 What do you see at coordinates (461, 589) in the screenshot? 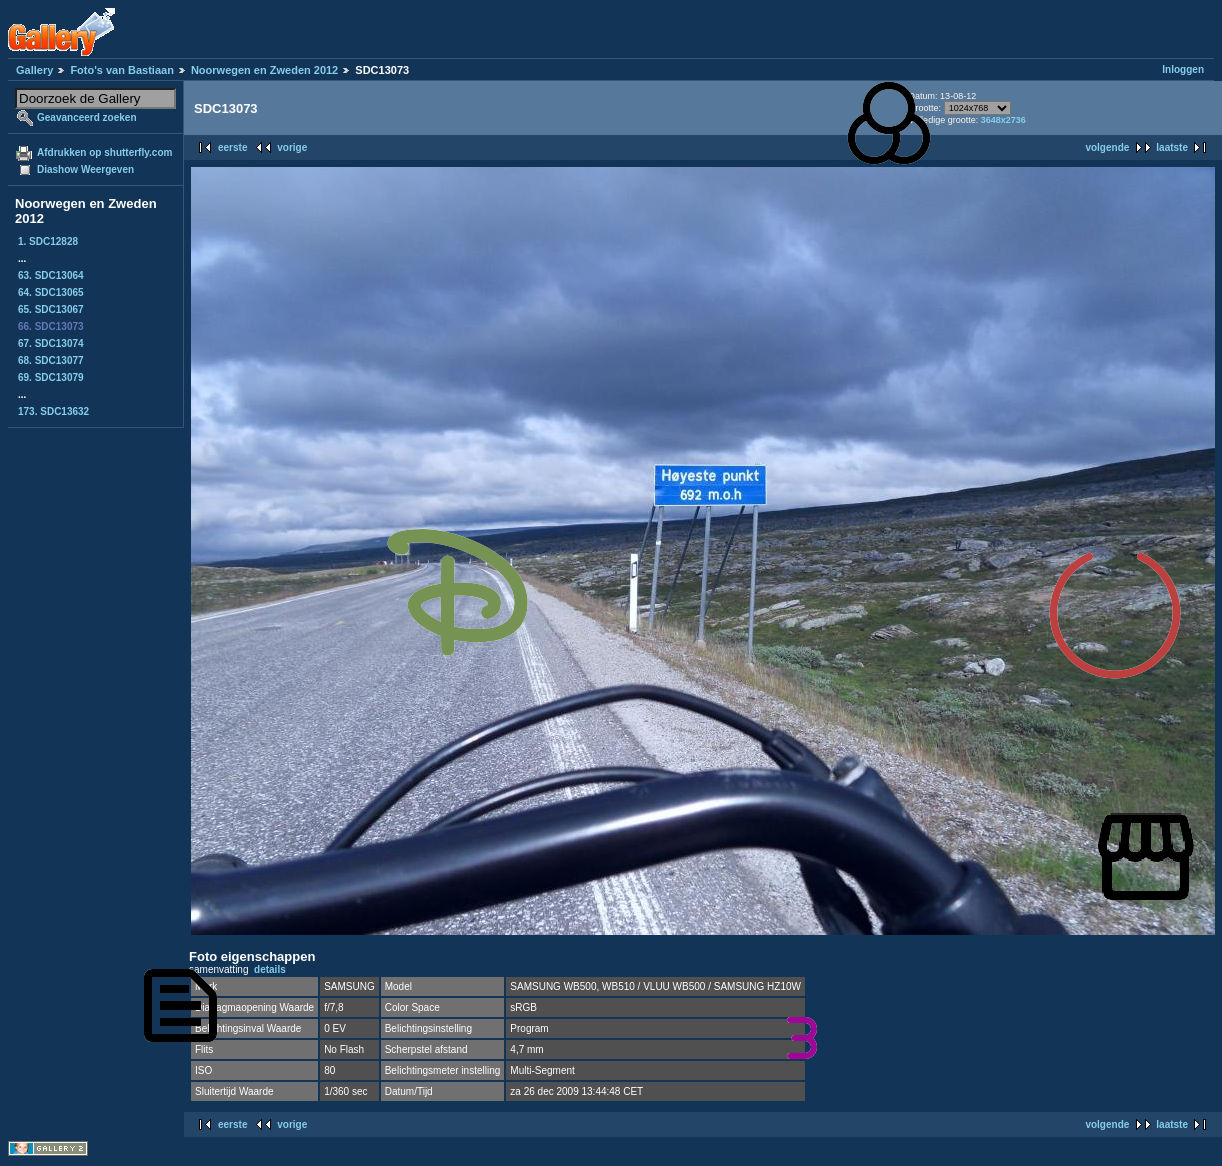
I see `access disney+ streaming service` at bounding box center [461, 589].